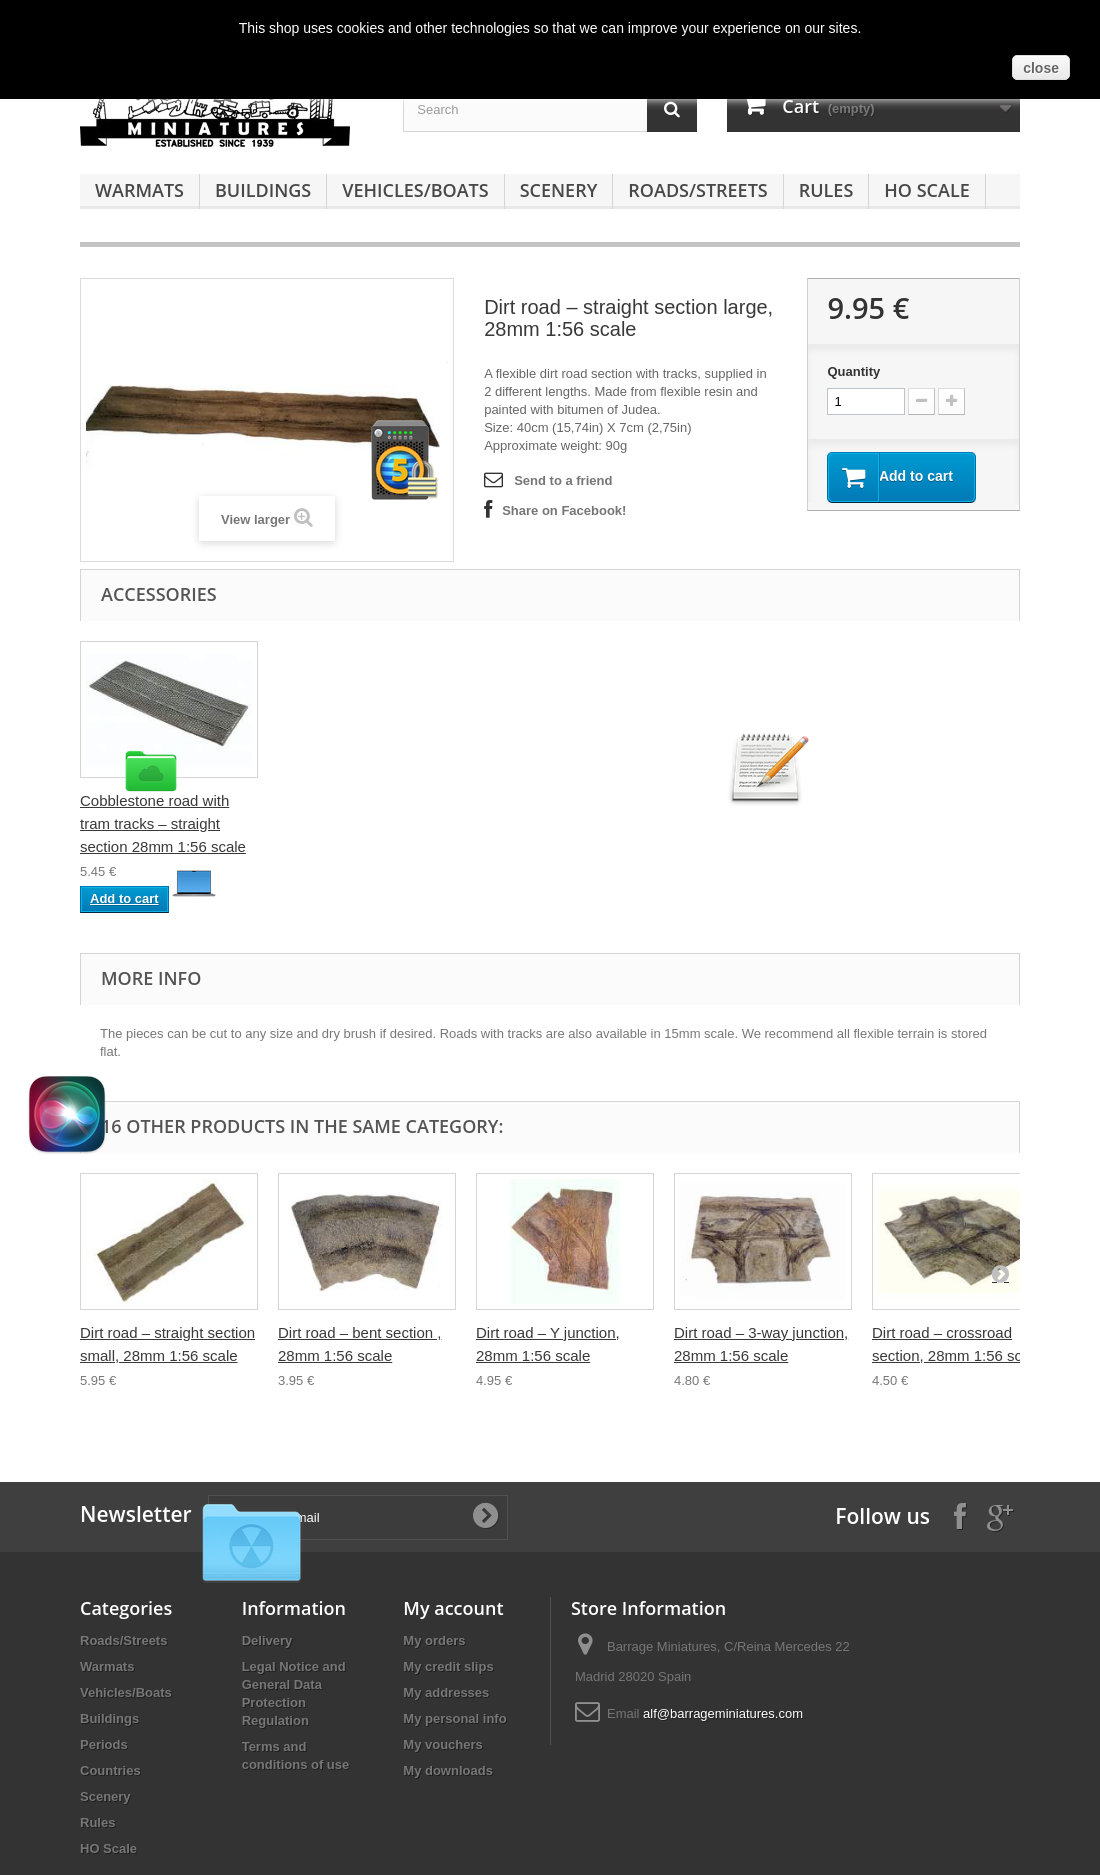 The height and width of the screenshot is (1875, 1100). Describe the element at coordinates (251, 1542) in the screenshot. I see `folder for files ready to burn to disc` at that location.